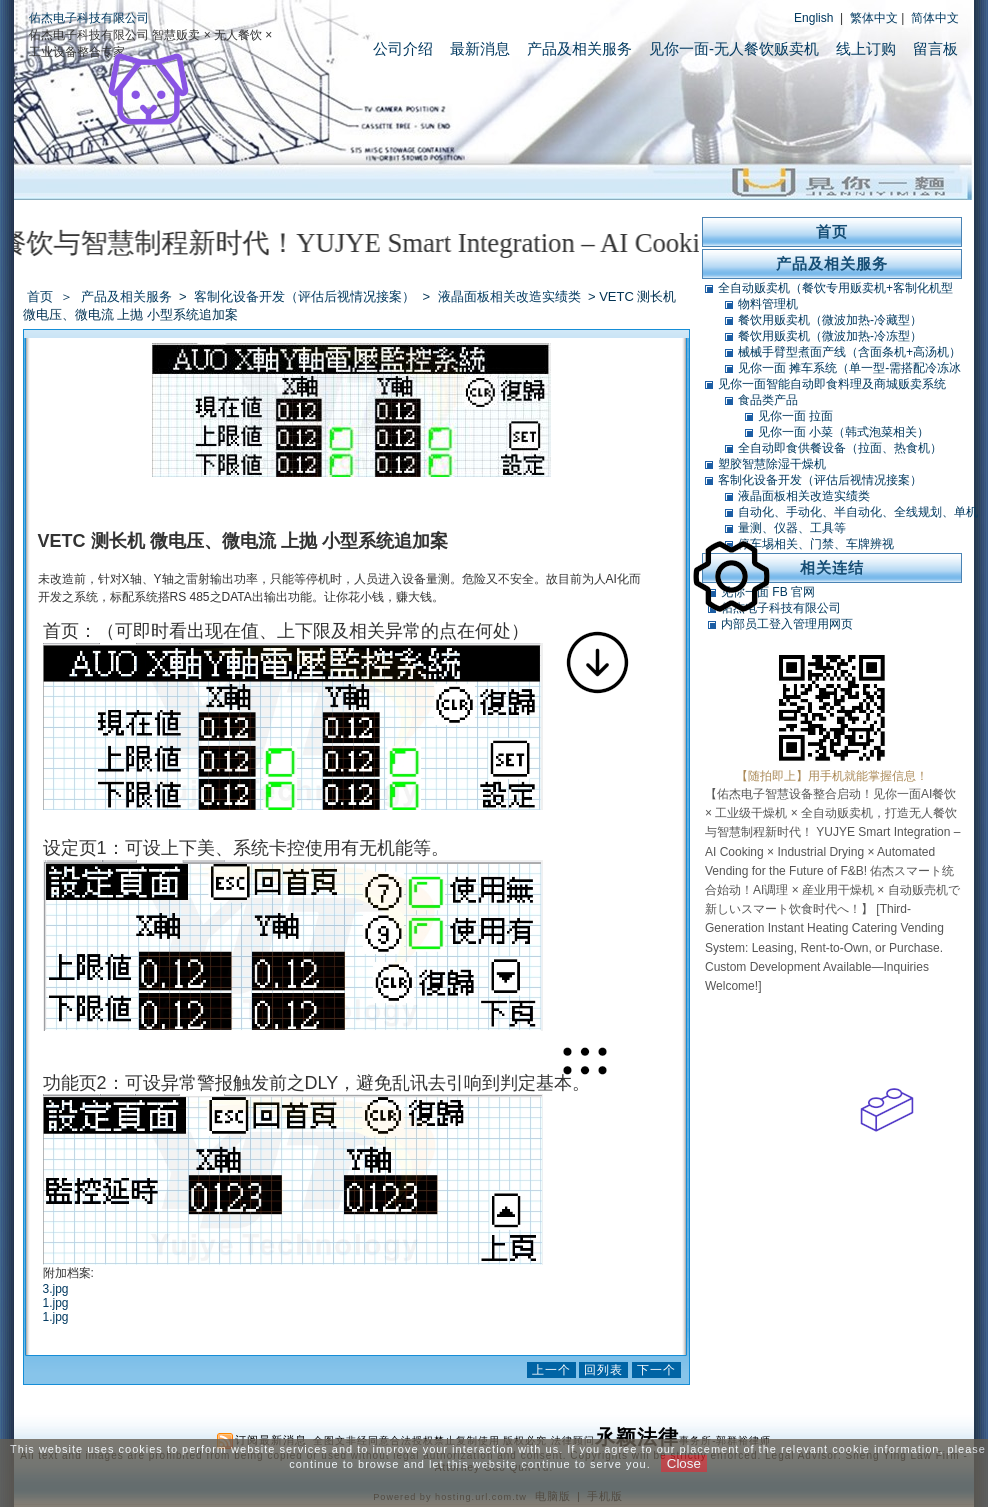 The image size is (988, 1507). Describe the element at coordinates (597, 662) in the screenshot. I see `download a file or content` at that location.